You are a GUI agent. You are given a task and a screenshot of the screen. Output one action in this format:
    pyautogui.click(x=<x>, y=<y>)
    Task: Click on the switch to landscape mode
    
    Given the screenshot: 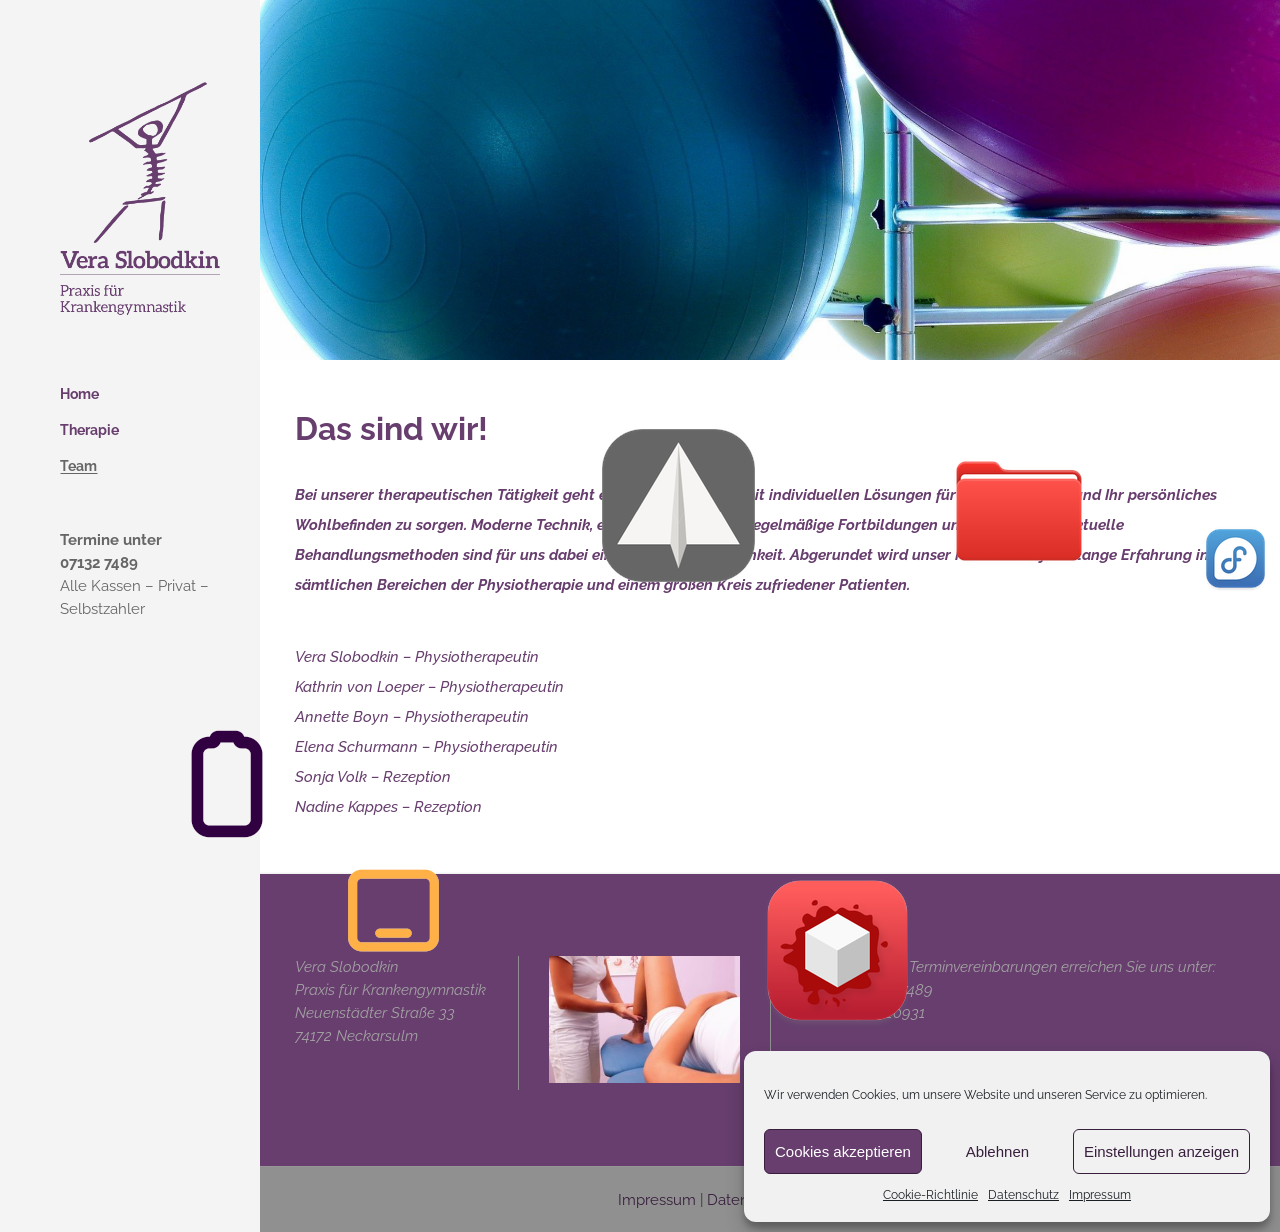 What is the action you would take?
    pyautogui.click(x=393, y=910)
    